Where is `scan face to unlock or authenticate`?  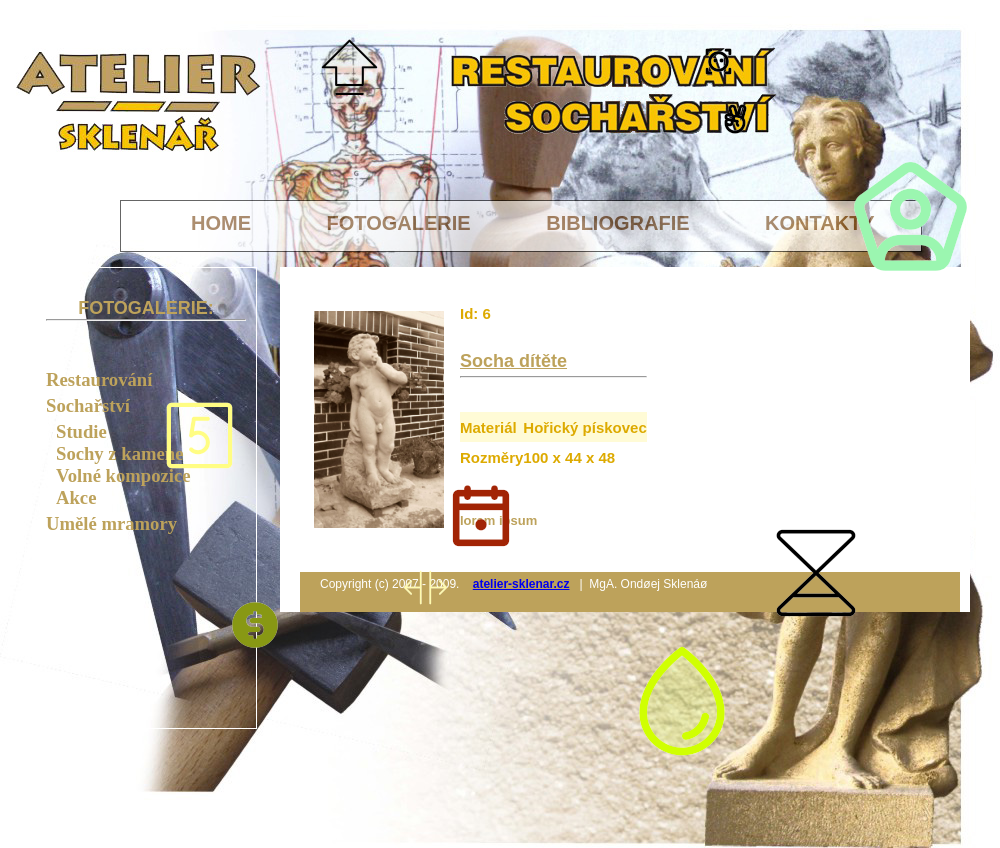 scan face to unlock or authenticate is located at coordinates (718, 61).